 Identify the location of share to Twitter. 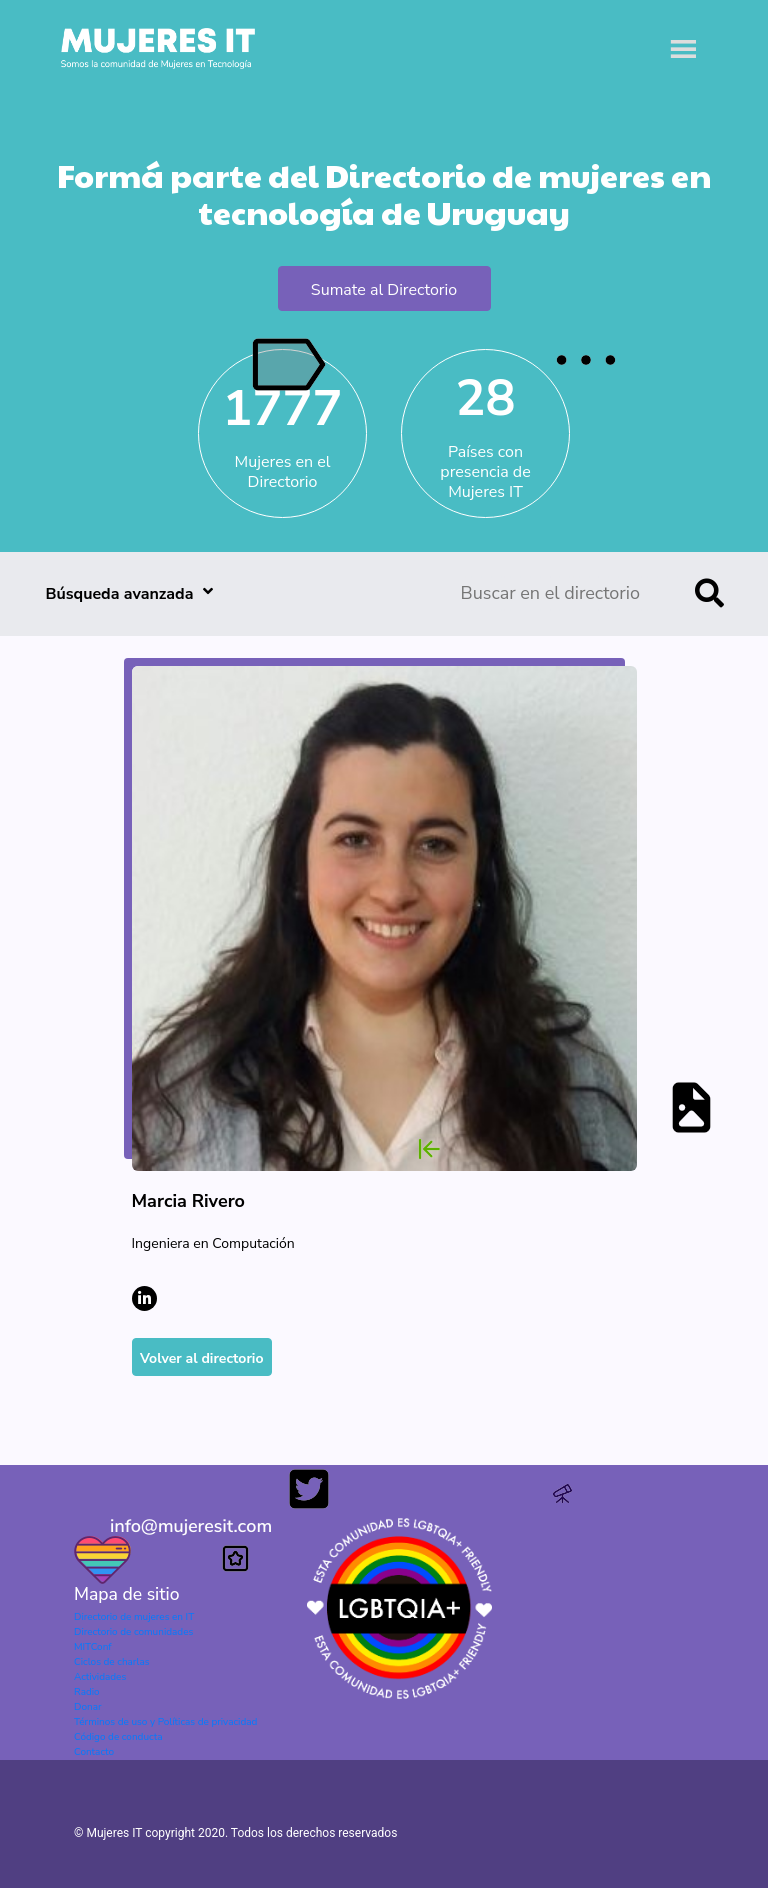
(309, 1489).